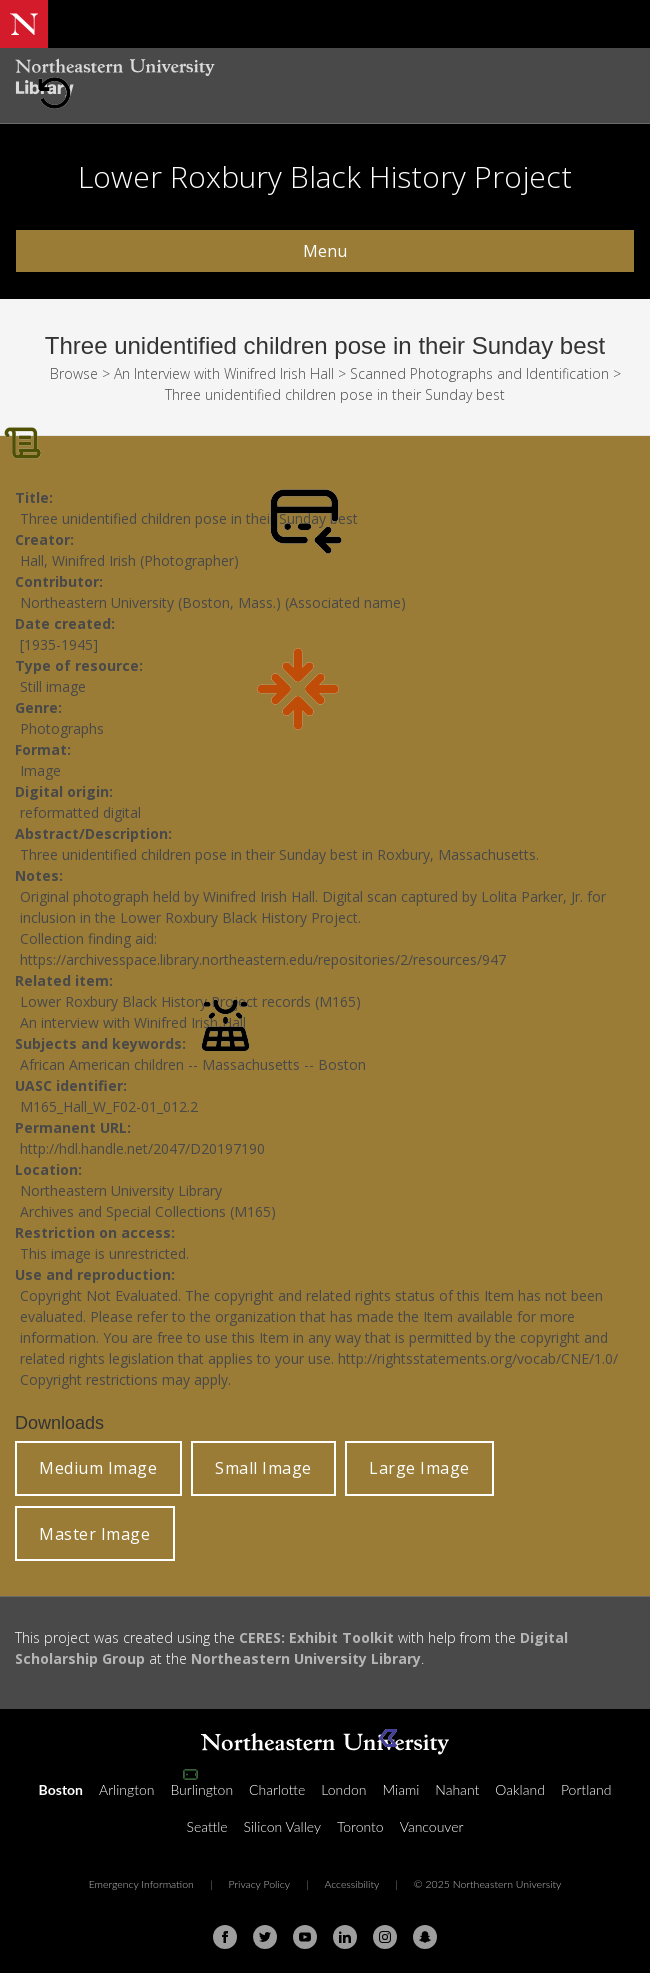 Image resolution: width=650 pixels, height=1973 pixels. What do you see at coordinates (388, 1738) in the screenshot?
I see `navigate to previous item` at bounding box center [388, 1738].